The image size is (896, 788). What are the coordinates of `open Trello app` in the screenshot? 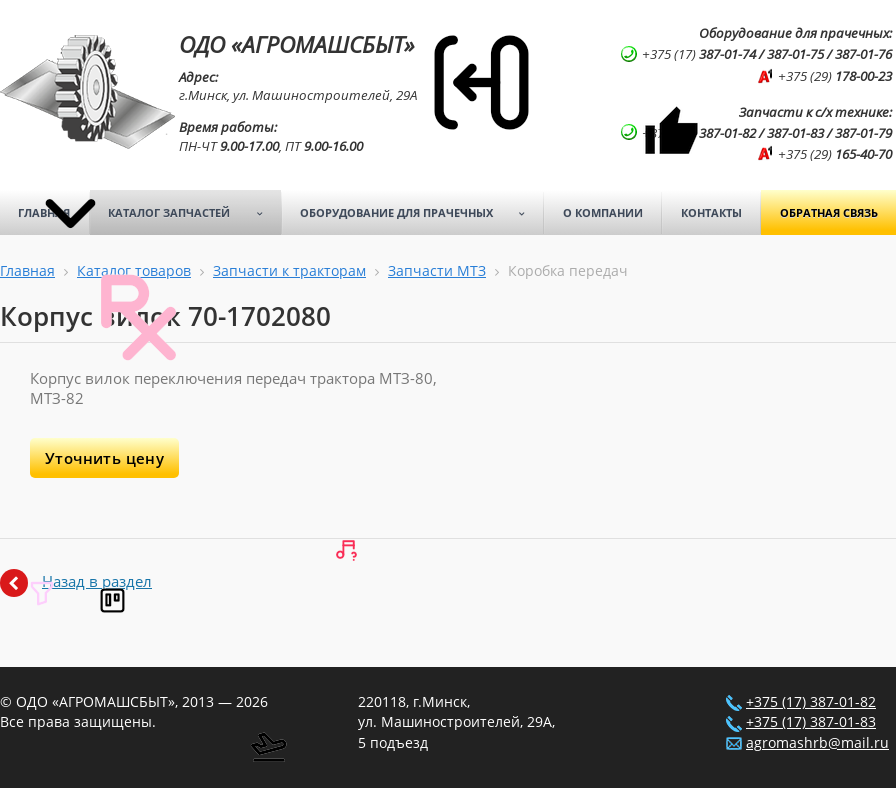 It's located at (112, 600).